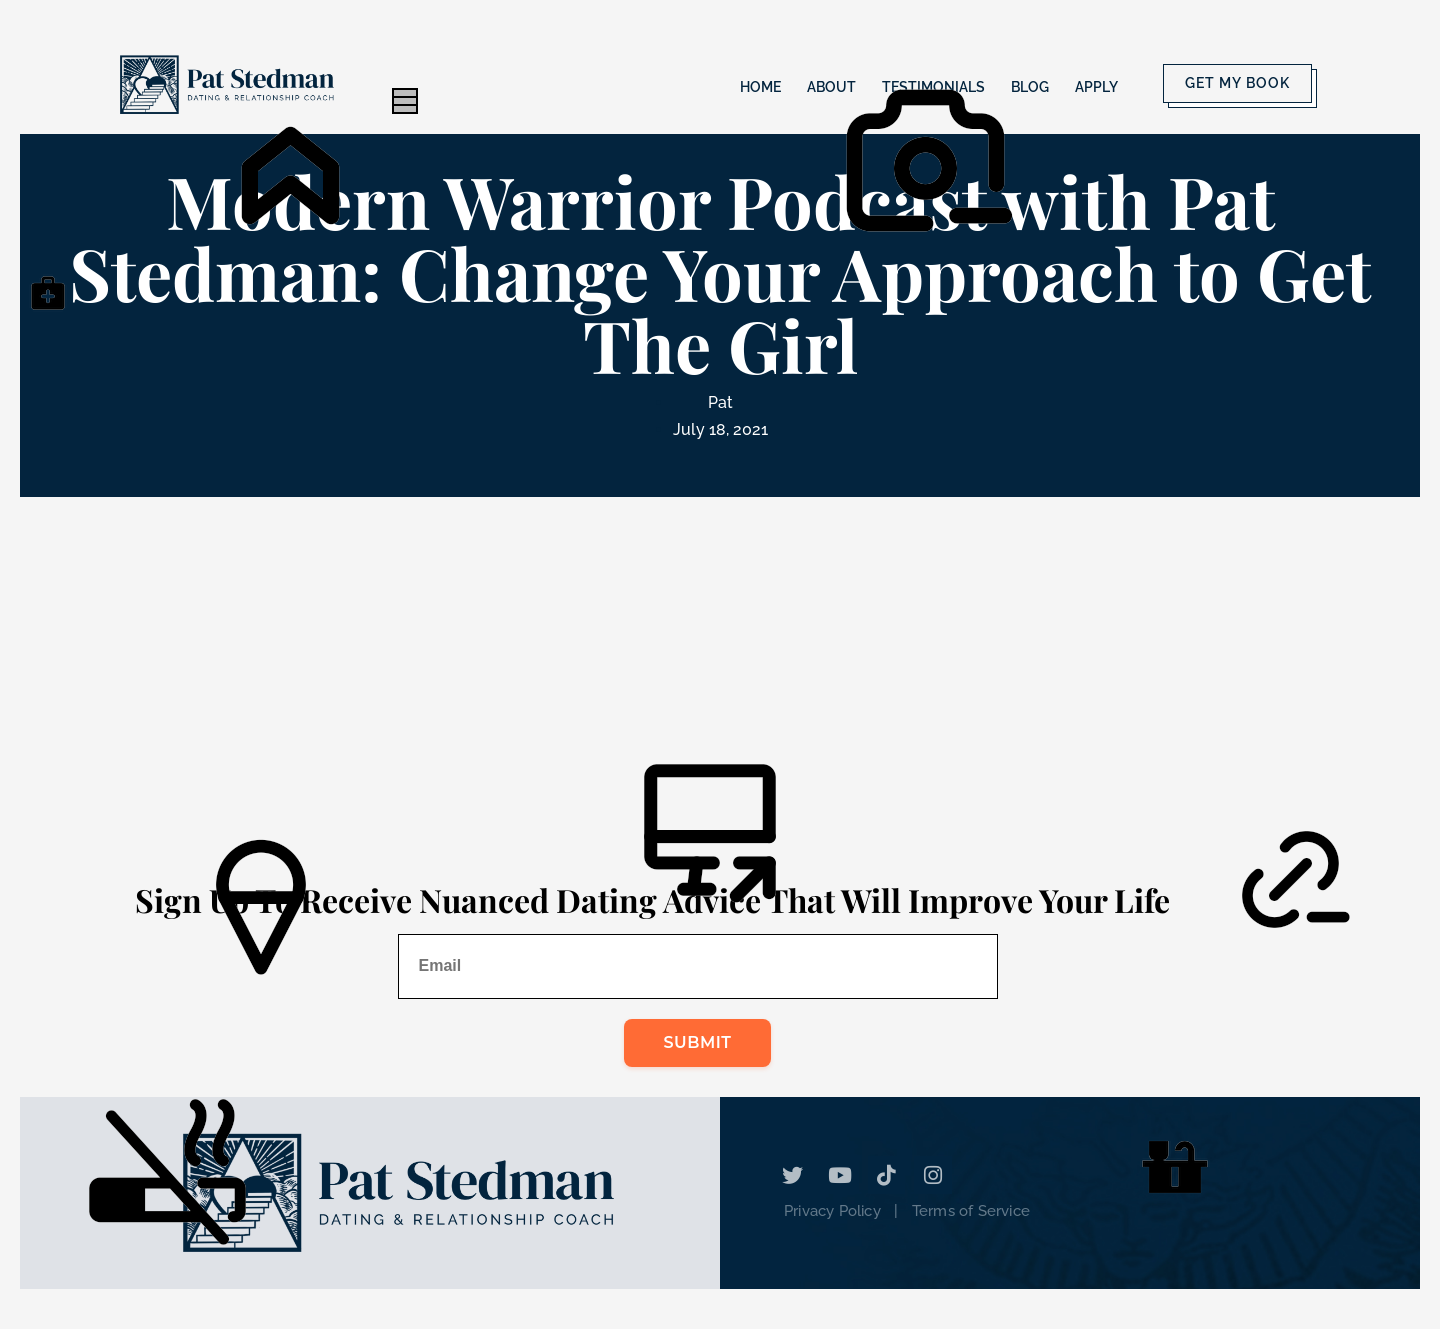 The image size is (1440, 1329). What do you see at coordinates (48, 293) in the screenshot?
I see `access medical or health services` at bounding box center [48, 293].